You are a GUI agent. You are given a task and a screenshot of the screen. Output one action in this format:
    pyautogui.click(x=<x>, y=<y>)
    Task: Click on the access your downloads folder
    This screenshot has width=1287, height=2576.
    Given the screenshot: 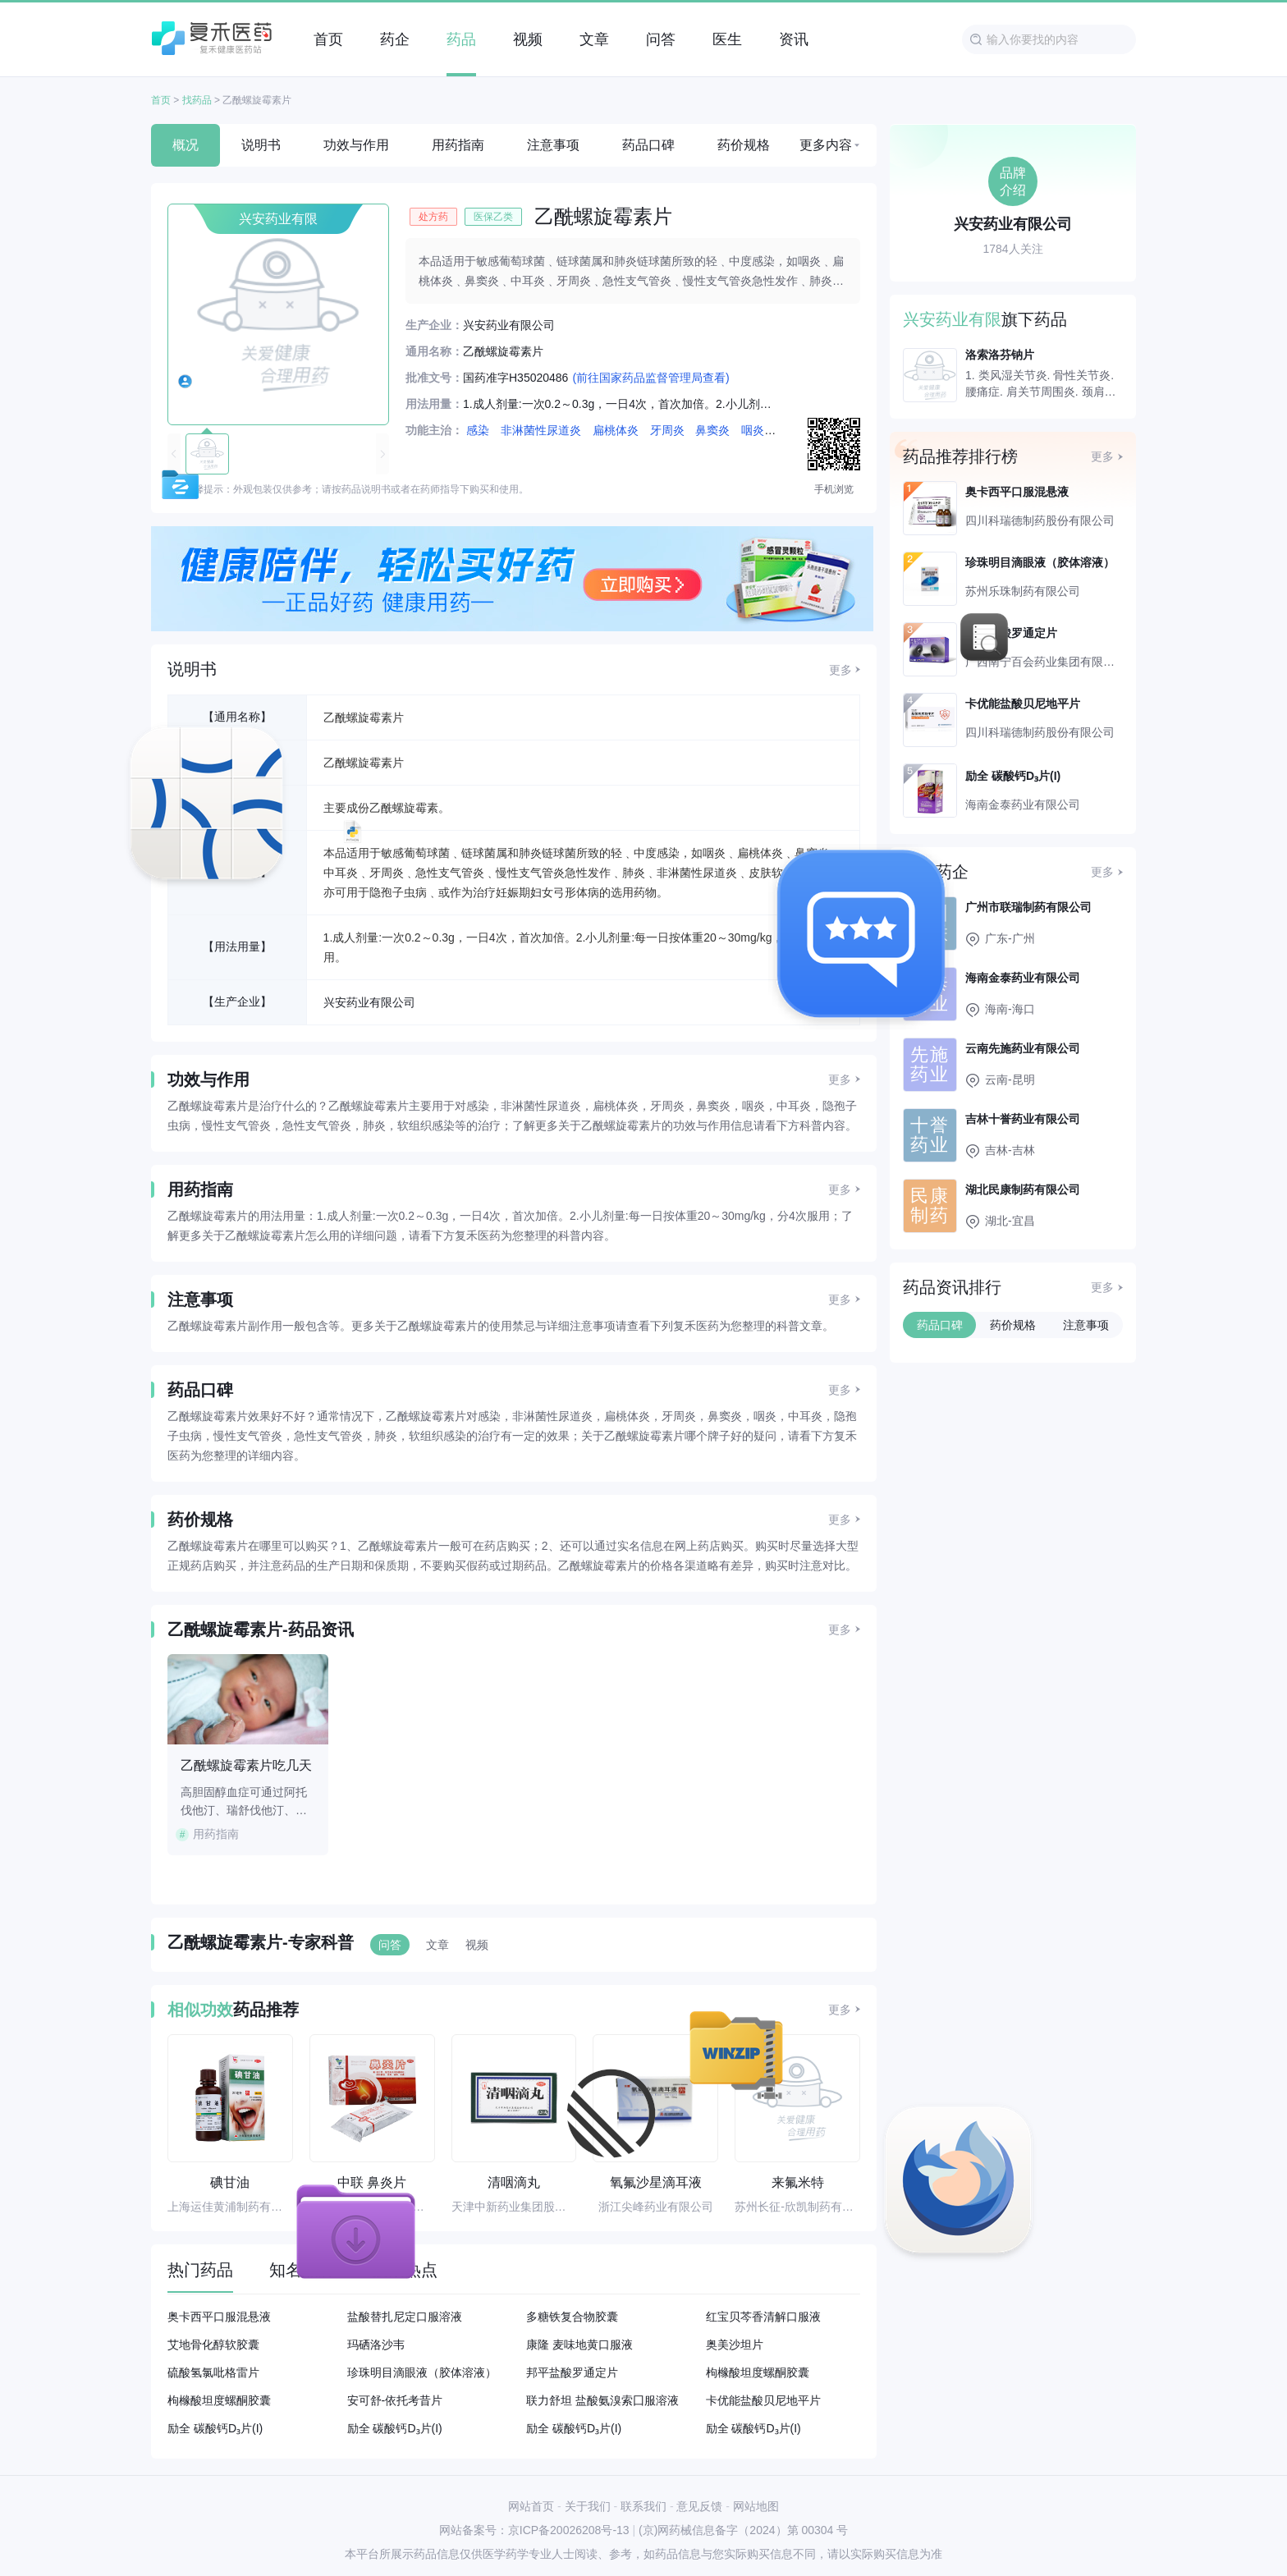 What is the action you would take?
    pyautogui.click(x=355, y=2231)
    